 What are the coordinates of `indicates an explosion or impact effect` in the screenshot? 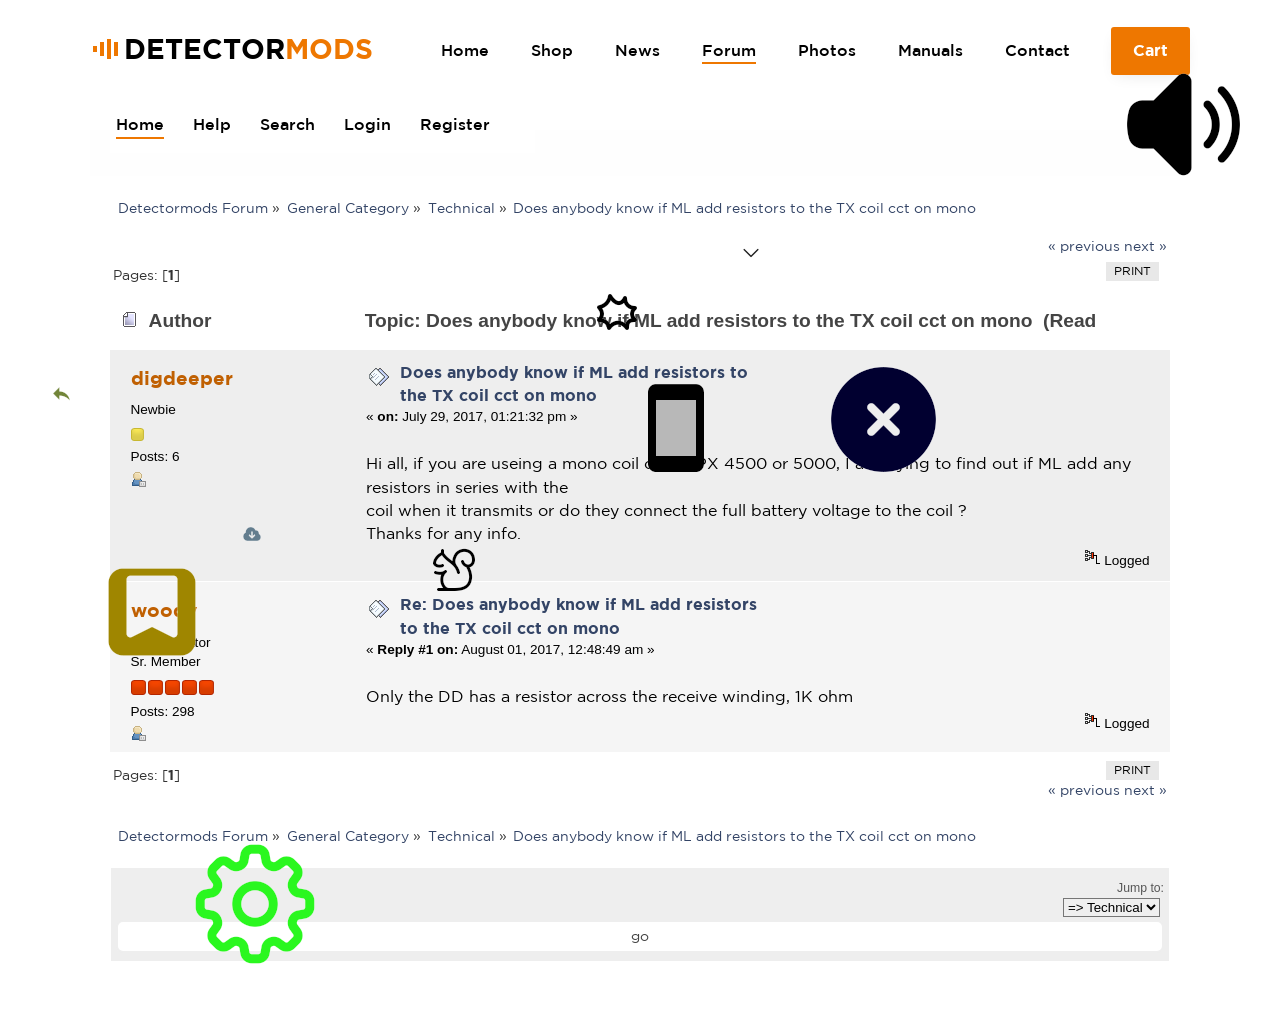 It's located at (617, 312).